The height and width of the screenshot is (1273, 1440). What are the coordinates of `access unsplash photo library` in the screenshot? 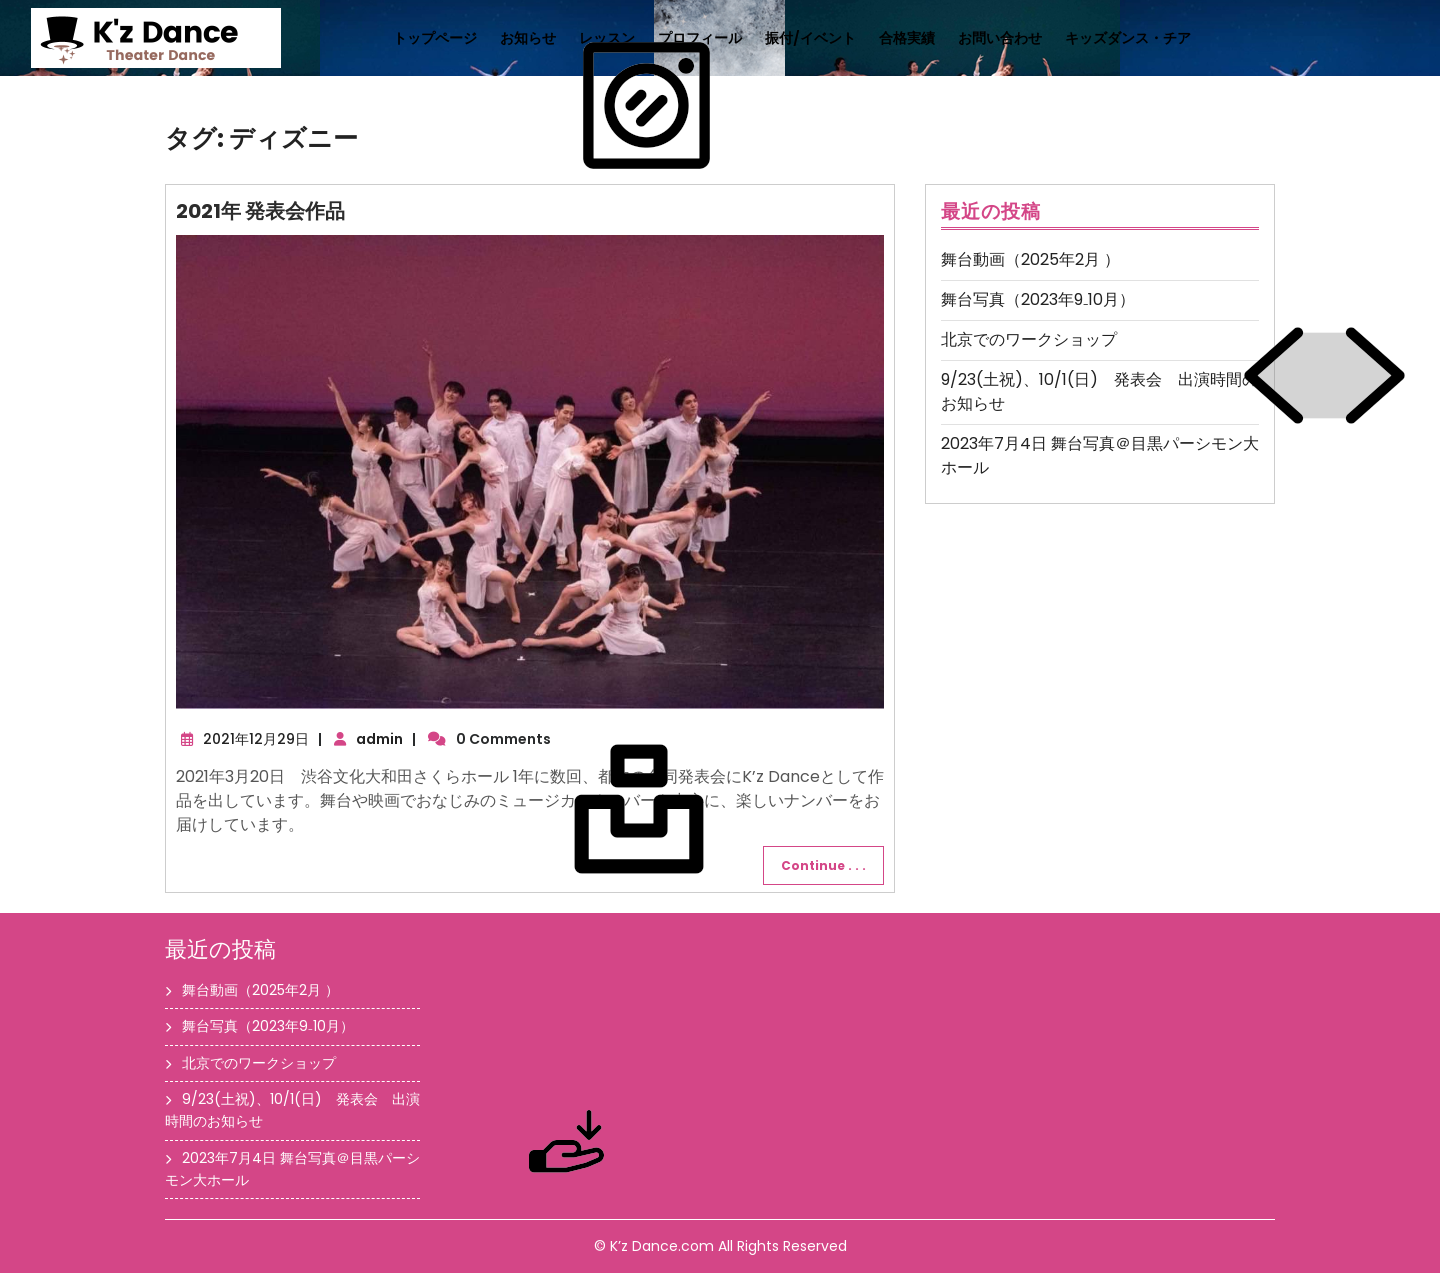 It's located at (639, 809).